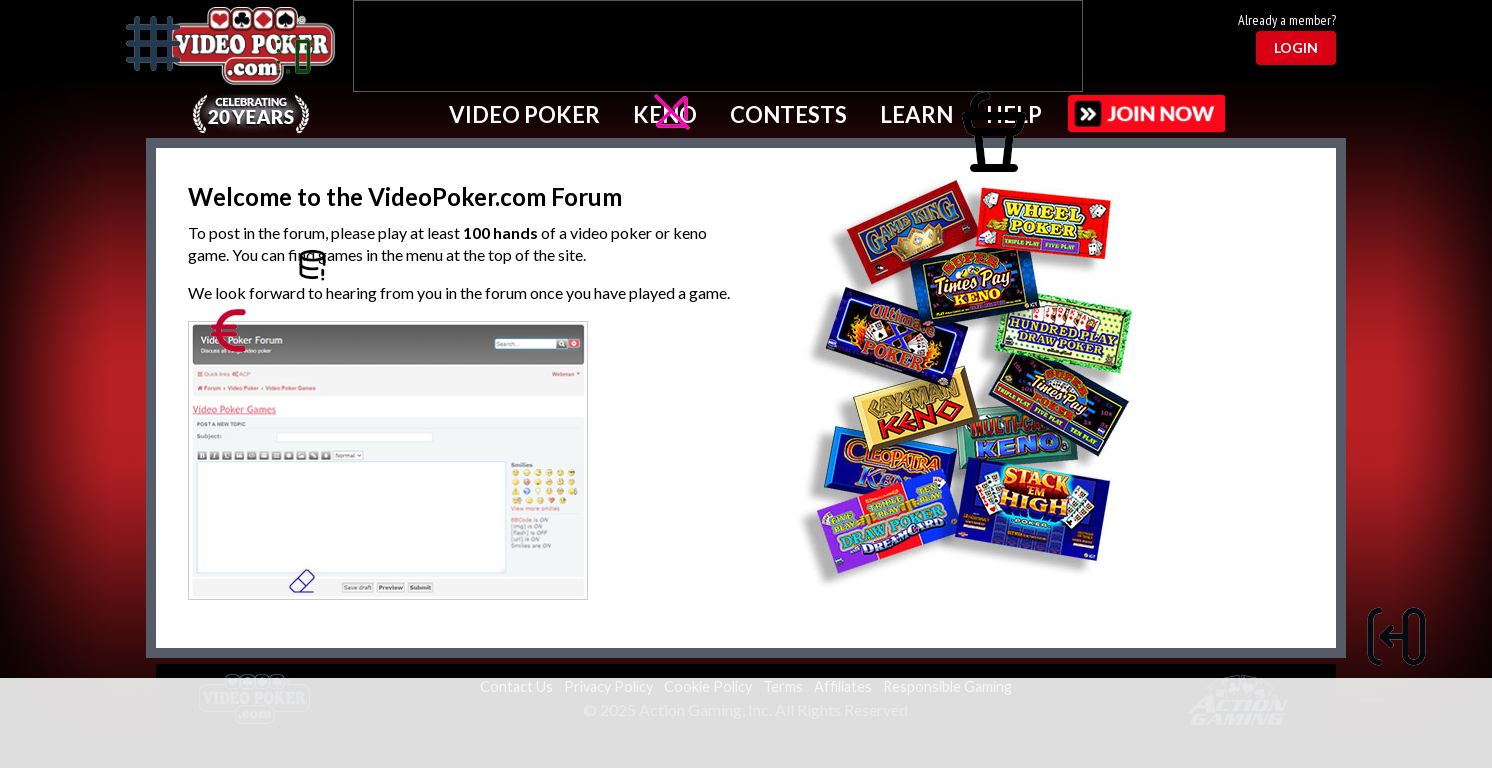 This screenshot has width=1492, height=768. I want to click on view price in euros, so click(230, 330).